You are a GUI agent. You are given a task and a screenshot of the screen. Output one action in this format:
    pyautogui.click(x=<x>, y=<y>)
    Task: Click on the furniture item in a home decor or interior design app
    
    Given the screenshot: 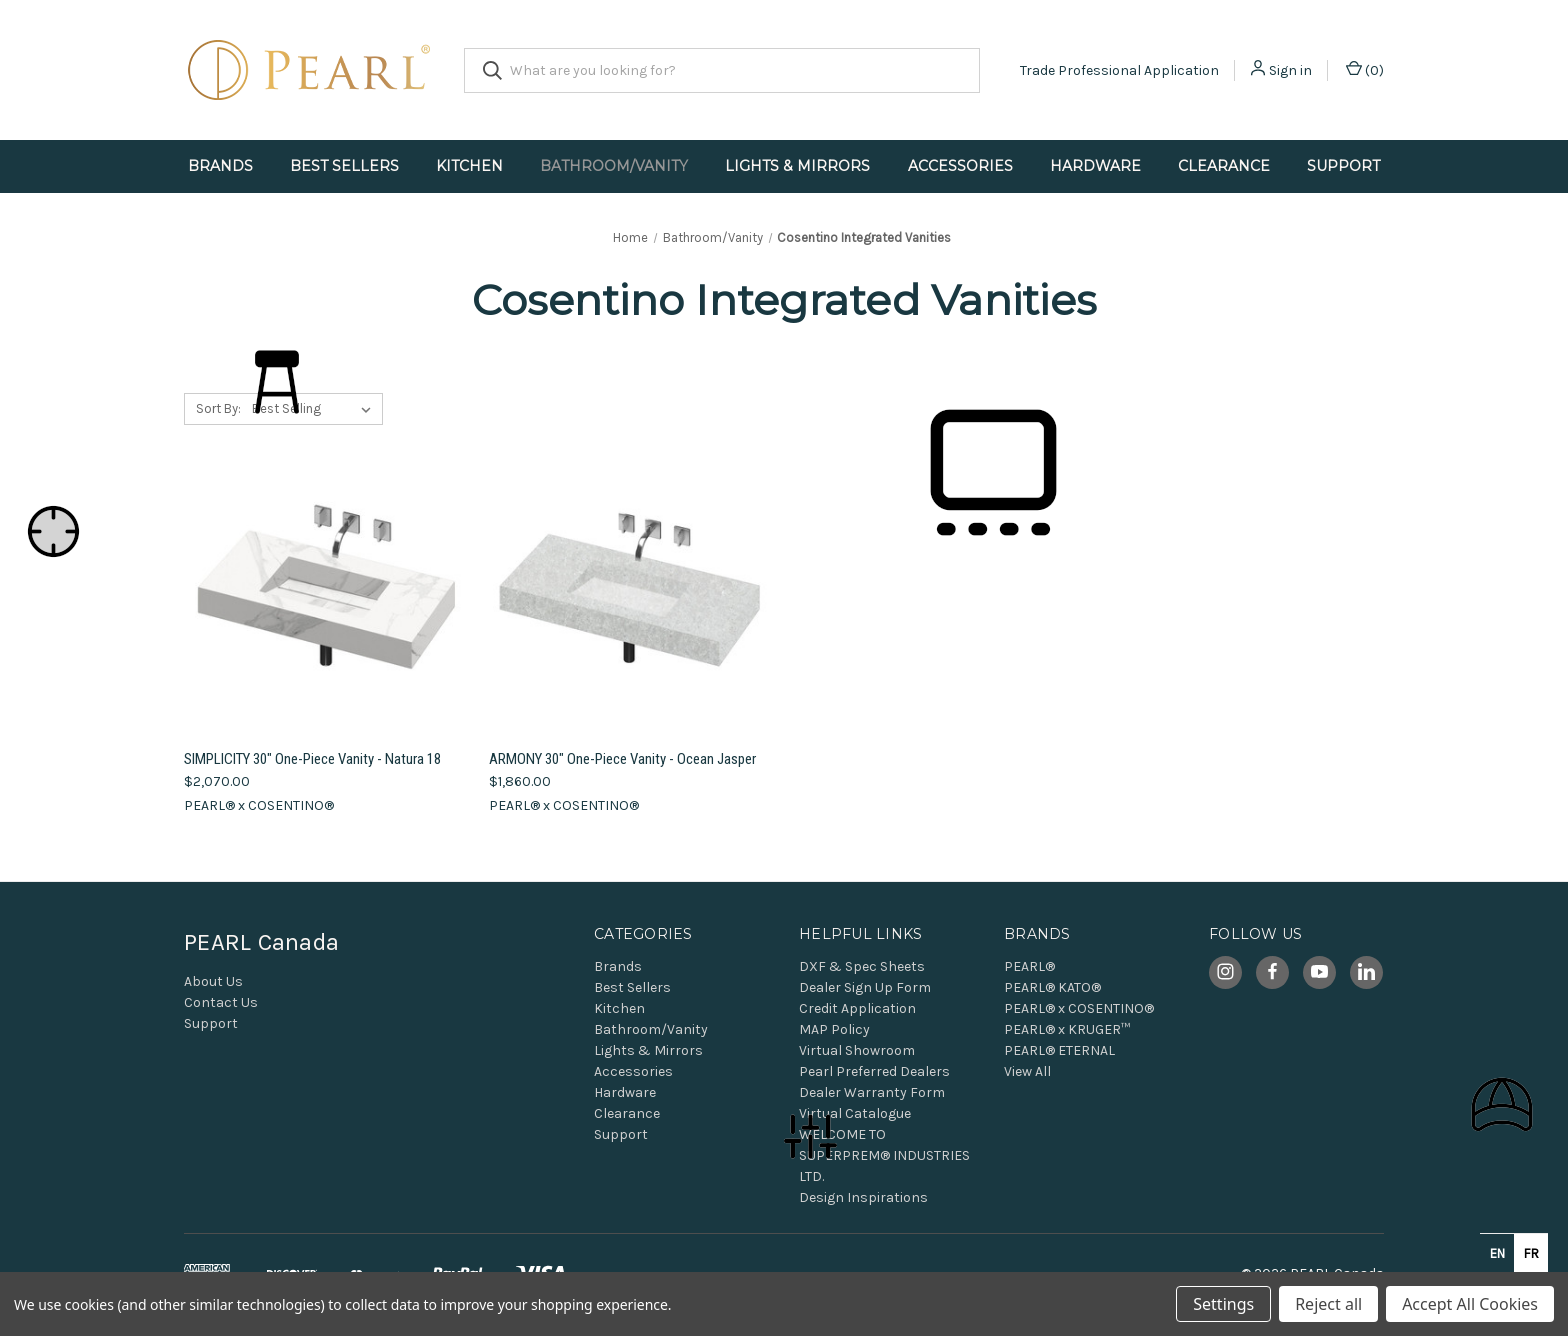 What is the action you would take?
    pyautogui.click(x=277, y=382)
    